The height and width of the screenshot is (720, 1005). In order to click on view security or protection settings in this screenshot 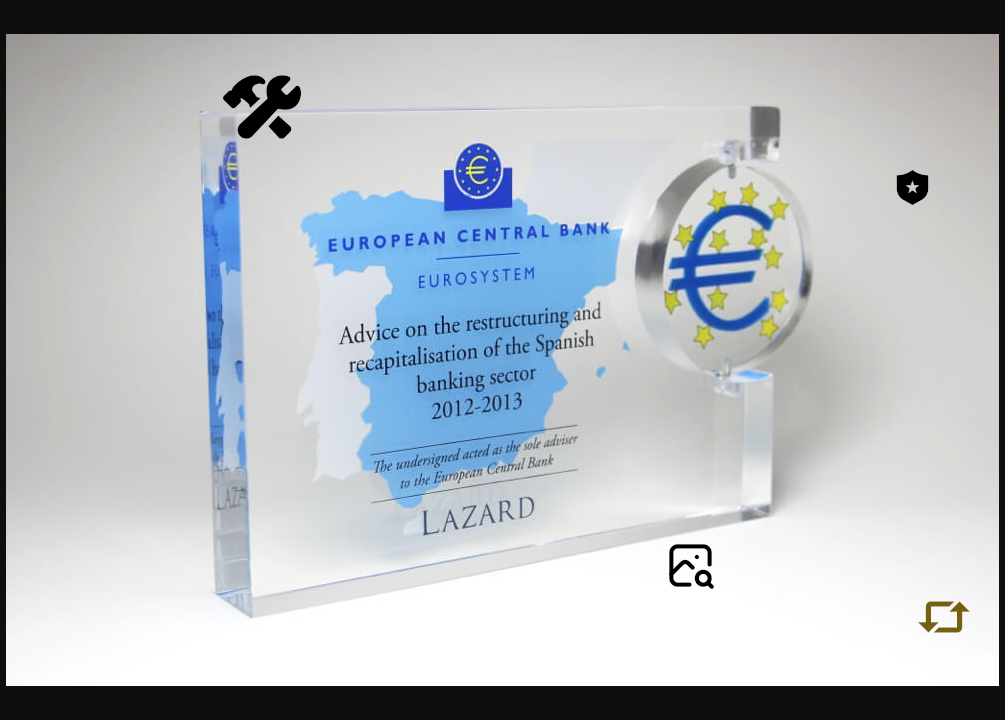, I will do `click(912, 187)`.